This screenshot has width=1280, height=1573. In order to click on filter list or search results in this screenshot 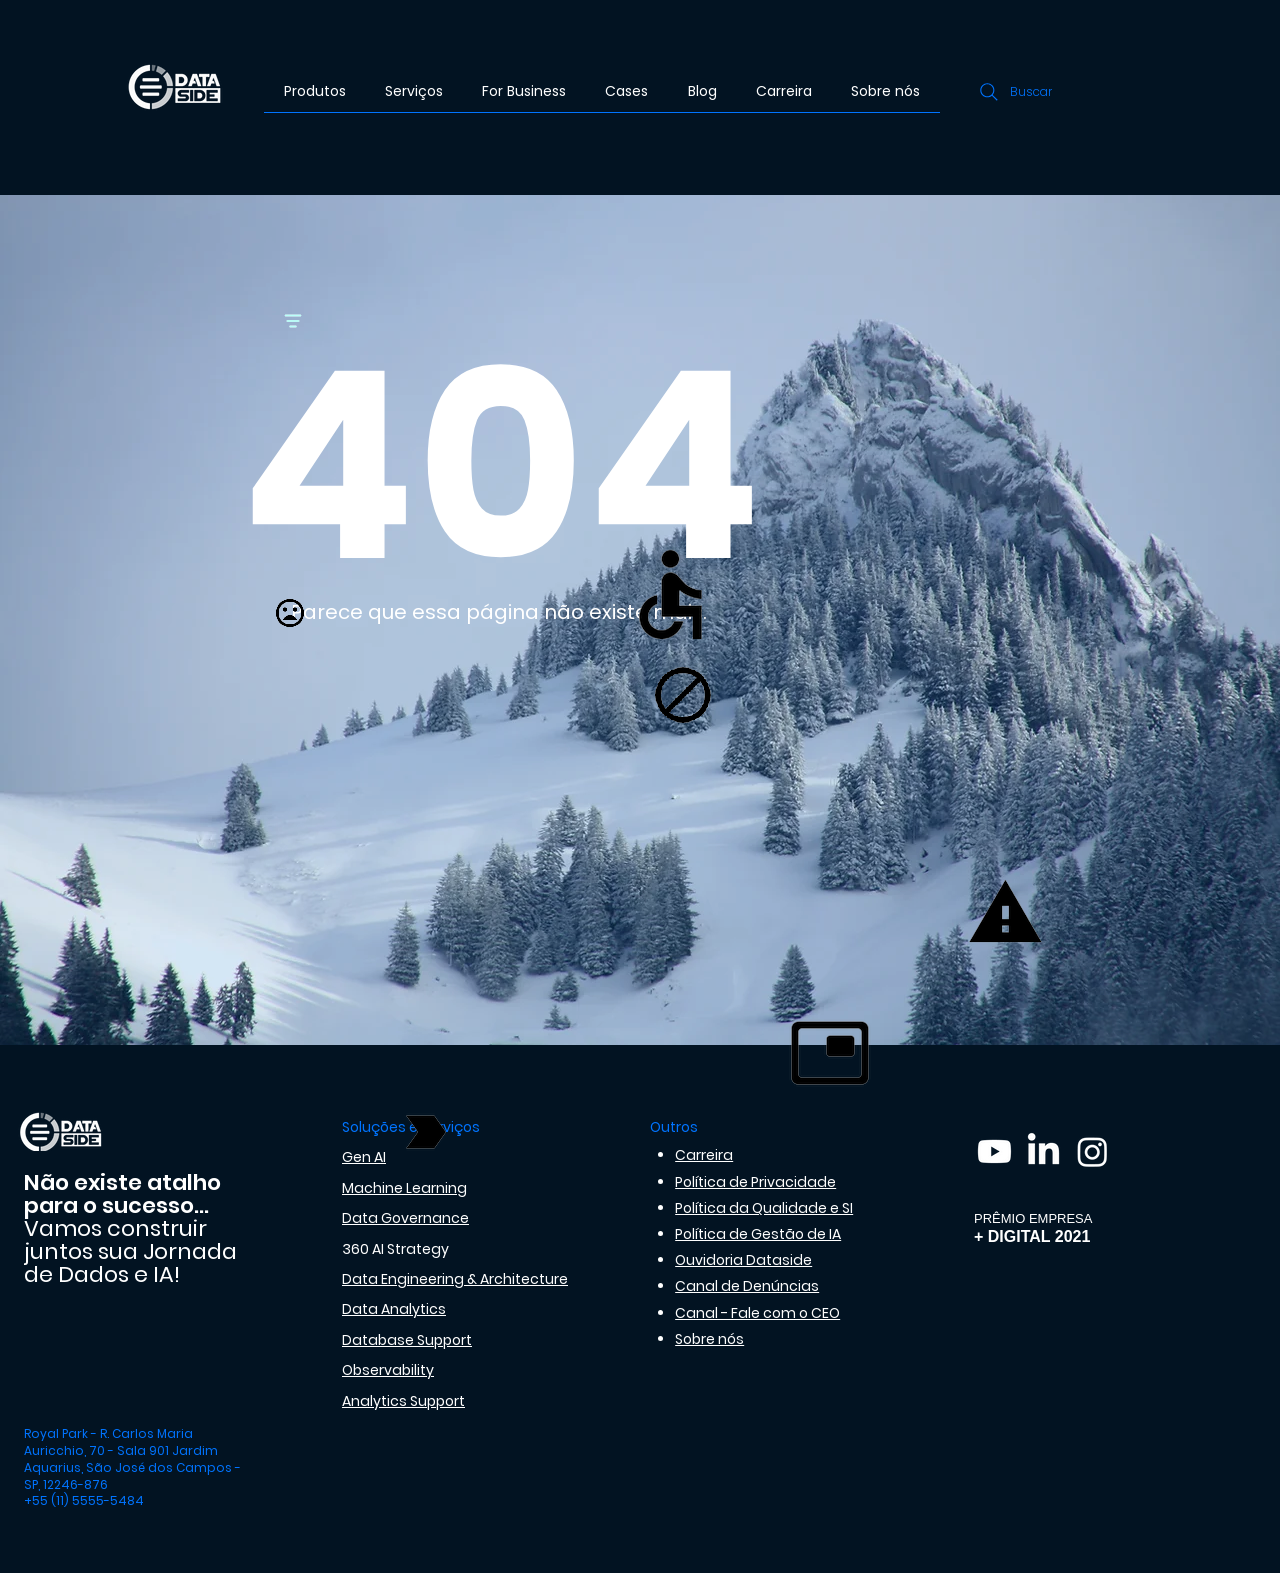, I will do `click(293, 321)`.